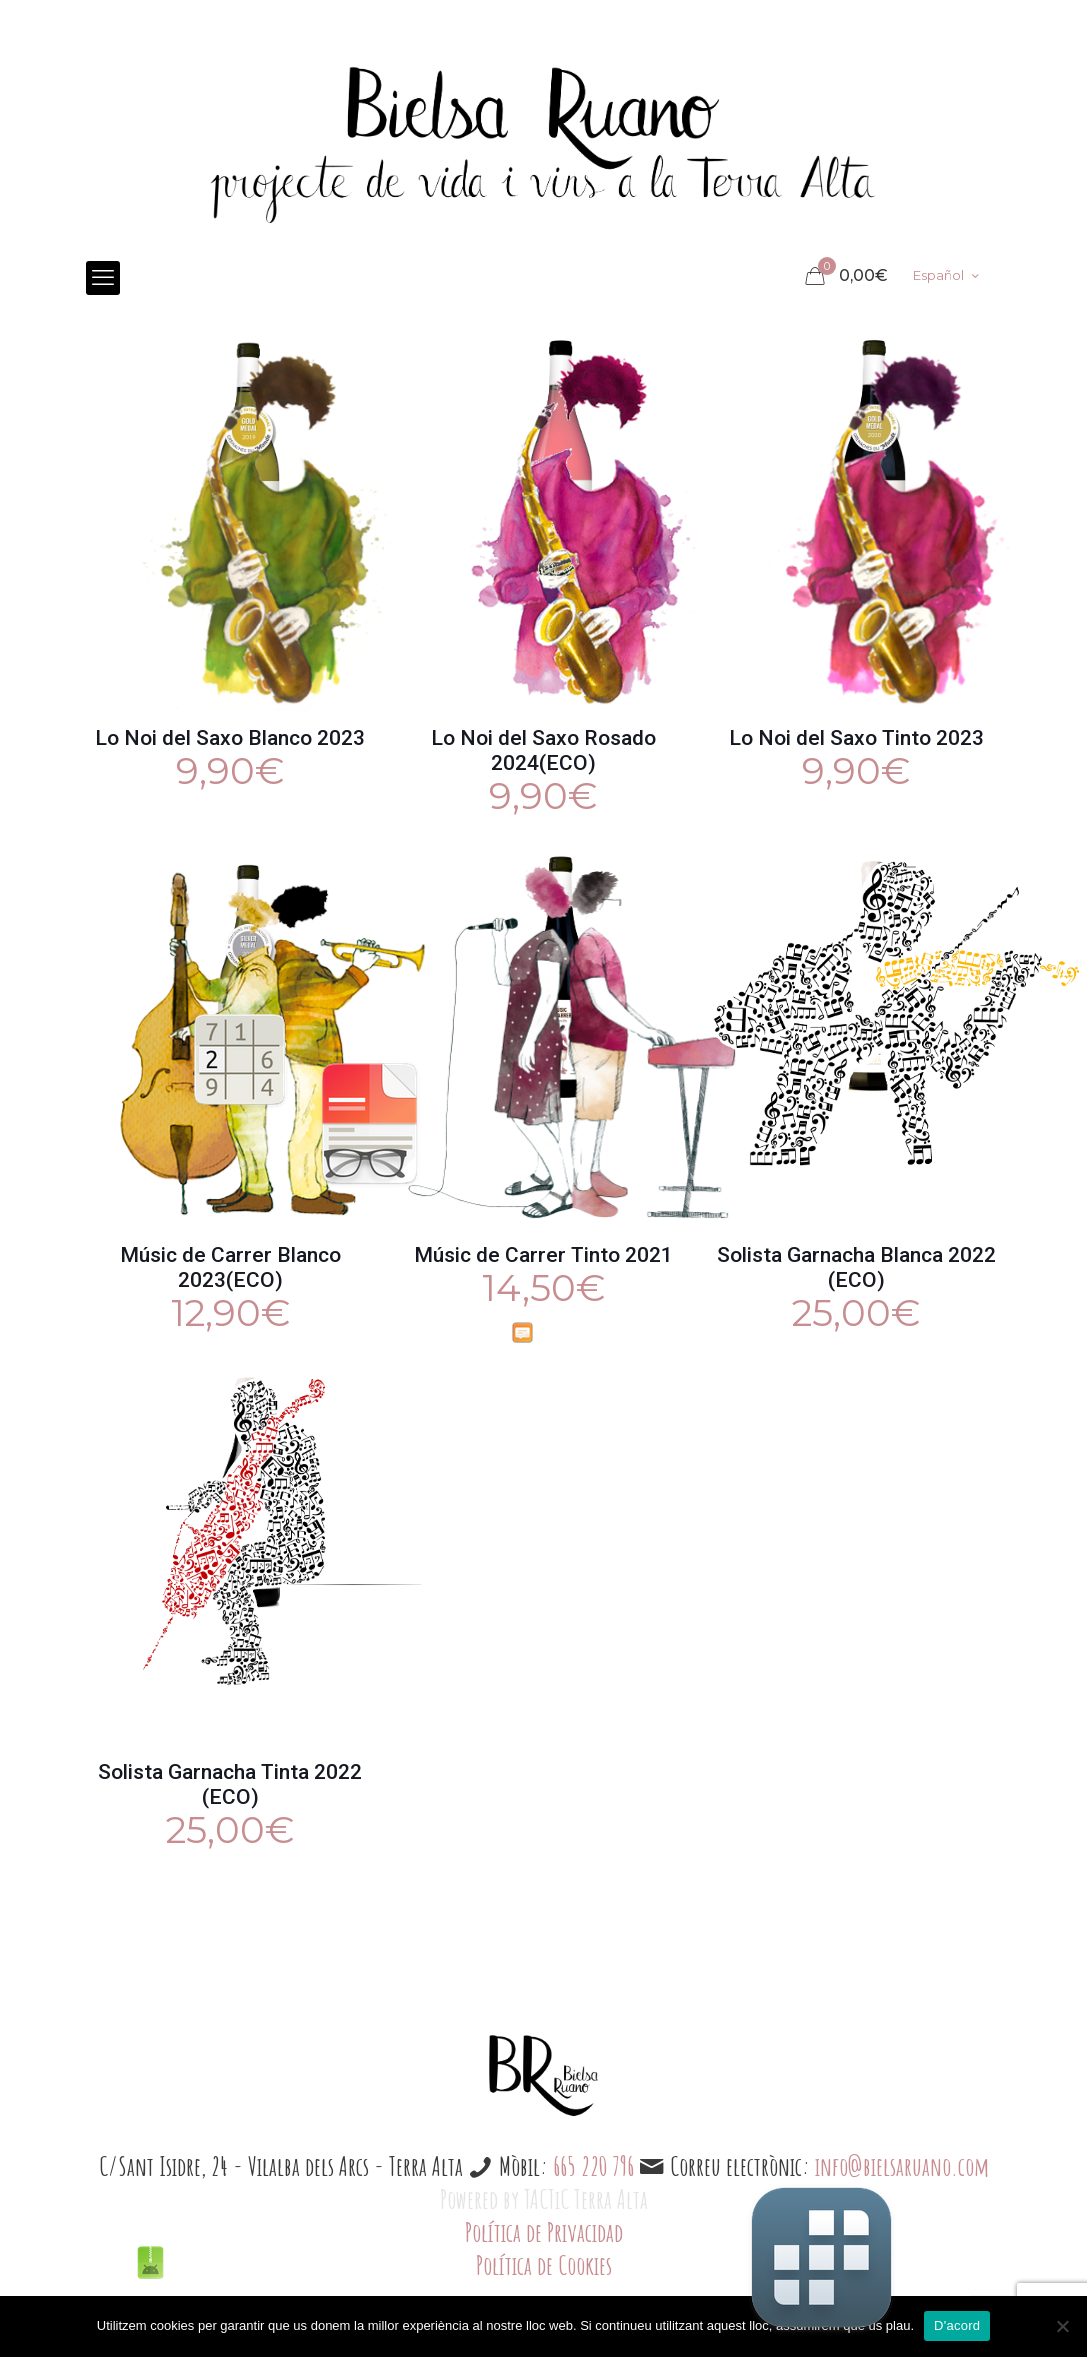  I want to click on open papers app for reading and organizing documents, so click(369, 1123).